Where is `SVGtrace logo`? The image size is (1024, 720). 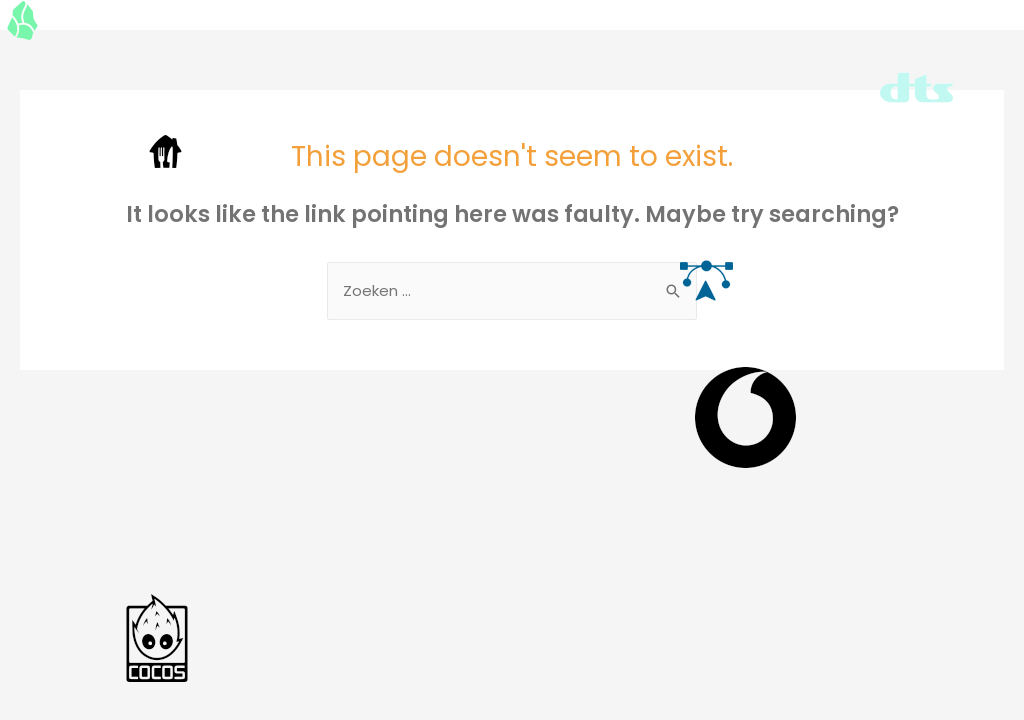 SVGtrace logo is located at coordinates (706, 280).